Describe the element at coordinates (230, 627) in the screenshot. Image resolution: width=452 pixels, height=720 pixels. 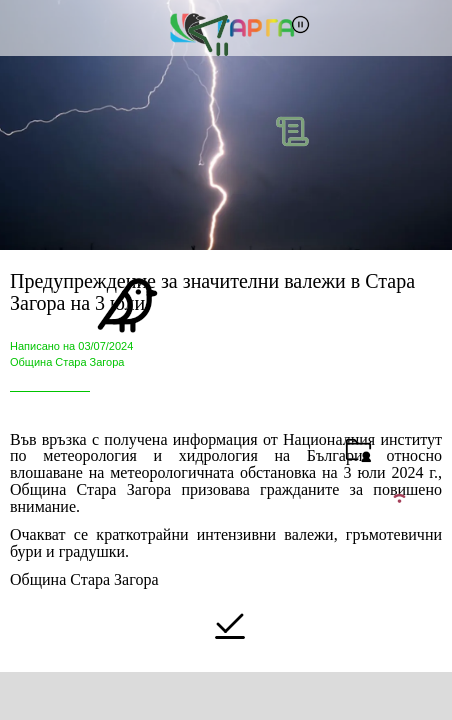
I see `confirm or submit an action` at that location.